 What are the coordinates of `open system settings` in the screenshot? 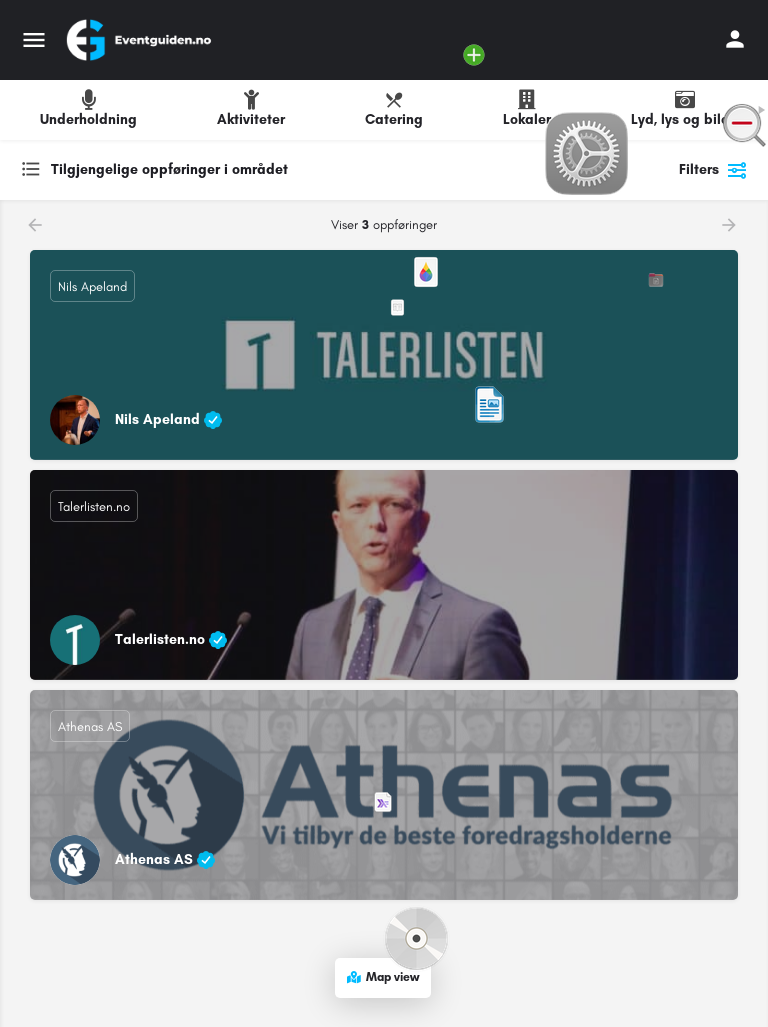 It's located at (586, 153).